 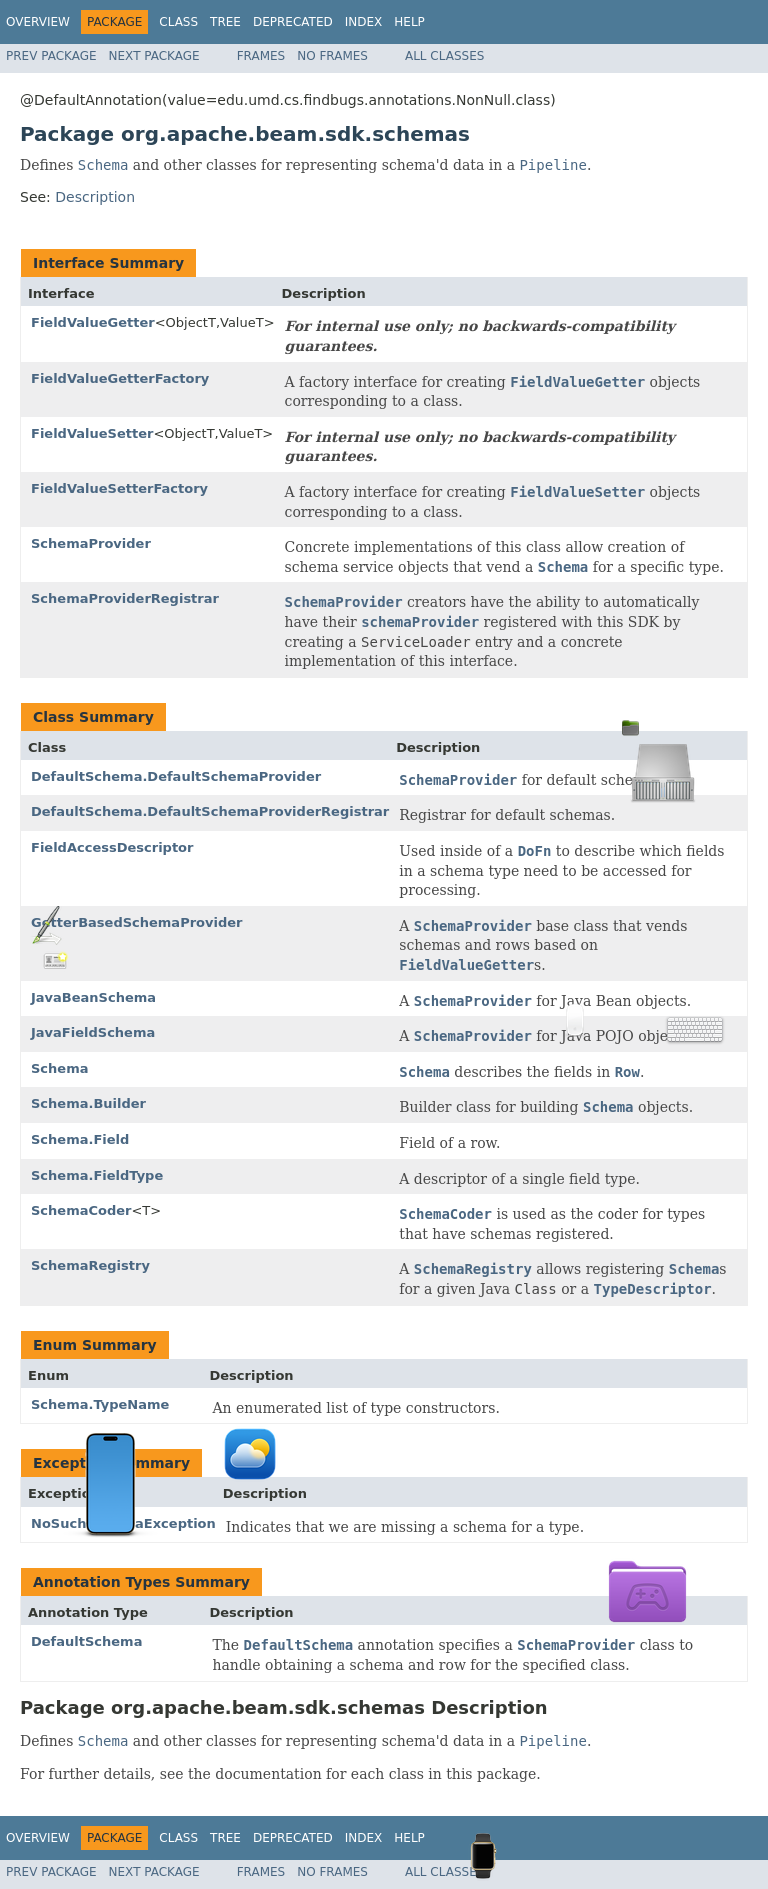 I want to click on add a new contact, so click(x=55, y=960).